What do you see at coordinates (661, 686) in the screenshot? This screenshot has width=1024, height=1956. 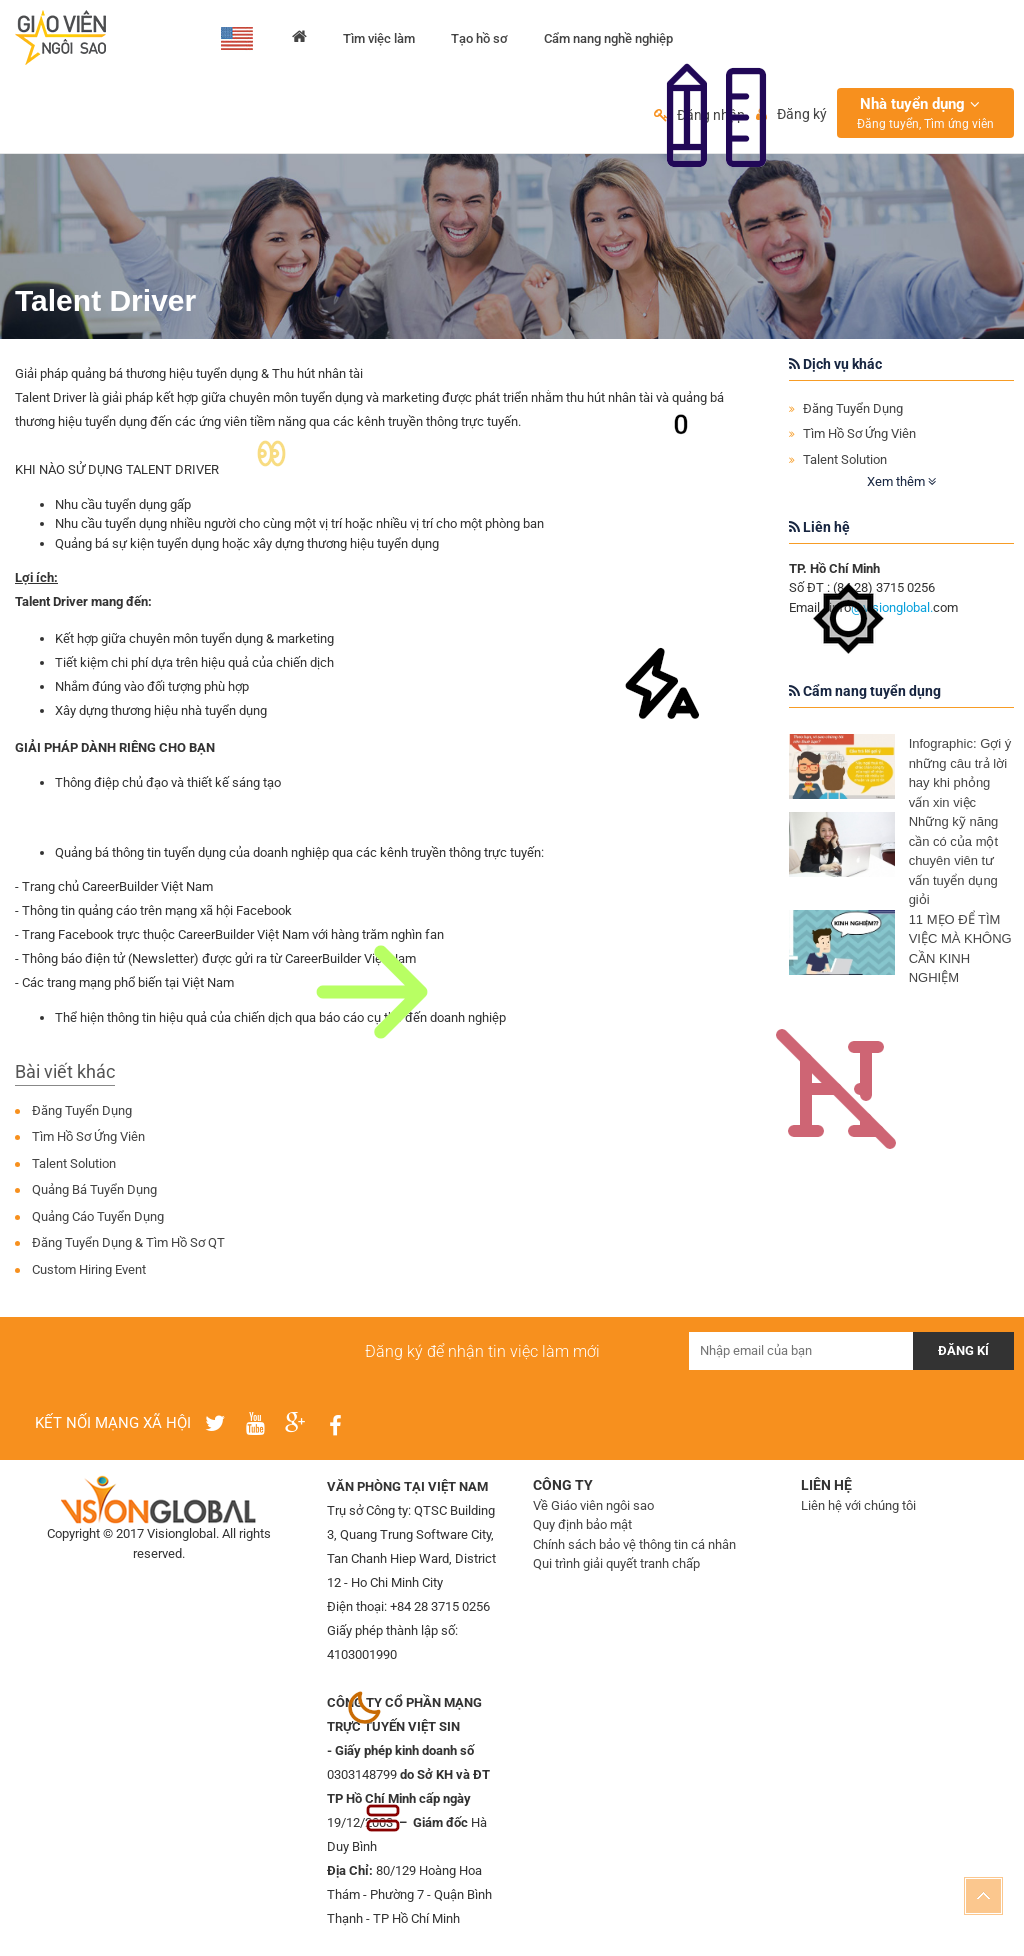 I see `auto-enhance or quick optimize content` at bounding box center [661, 686].